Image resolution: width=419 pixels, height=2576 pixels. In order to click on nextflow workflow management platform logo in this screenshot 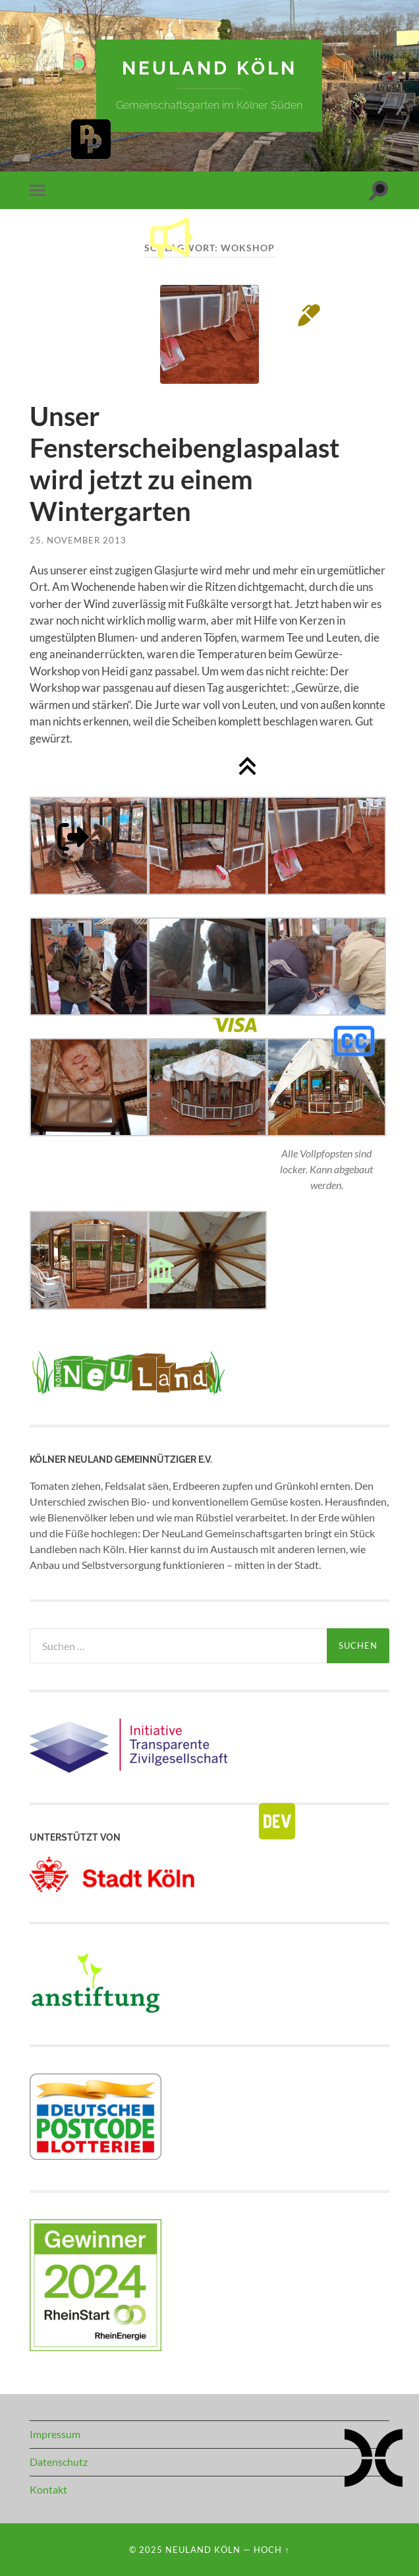, I will do `click(374, 2458)`.